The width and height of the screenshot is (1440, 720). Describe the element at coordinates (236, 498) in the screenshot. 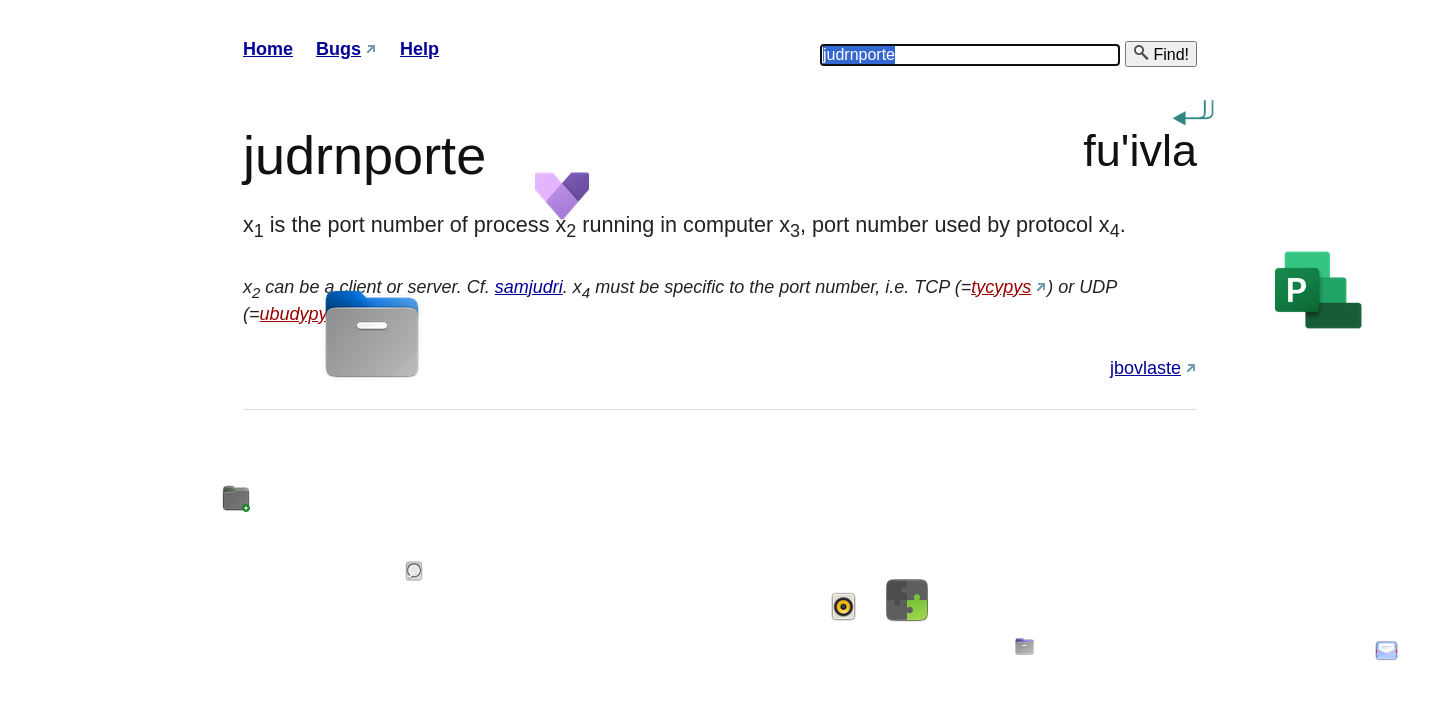

I see `create a new folder` at that location.